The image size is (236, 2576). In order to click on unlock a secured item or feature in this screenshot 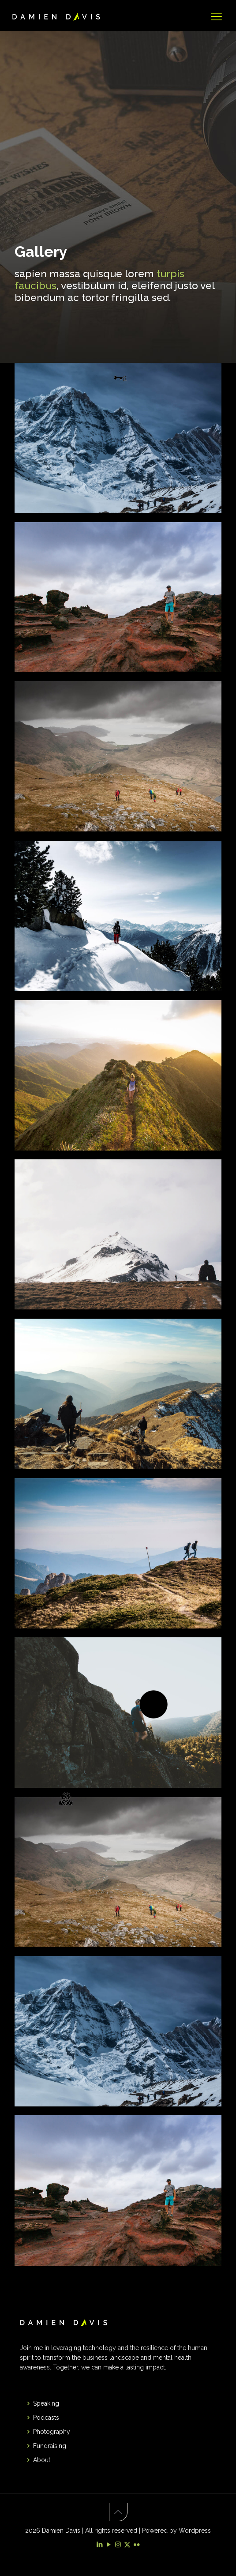, I will do `click(120, 378)`.